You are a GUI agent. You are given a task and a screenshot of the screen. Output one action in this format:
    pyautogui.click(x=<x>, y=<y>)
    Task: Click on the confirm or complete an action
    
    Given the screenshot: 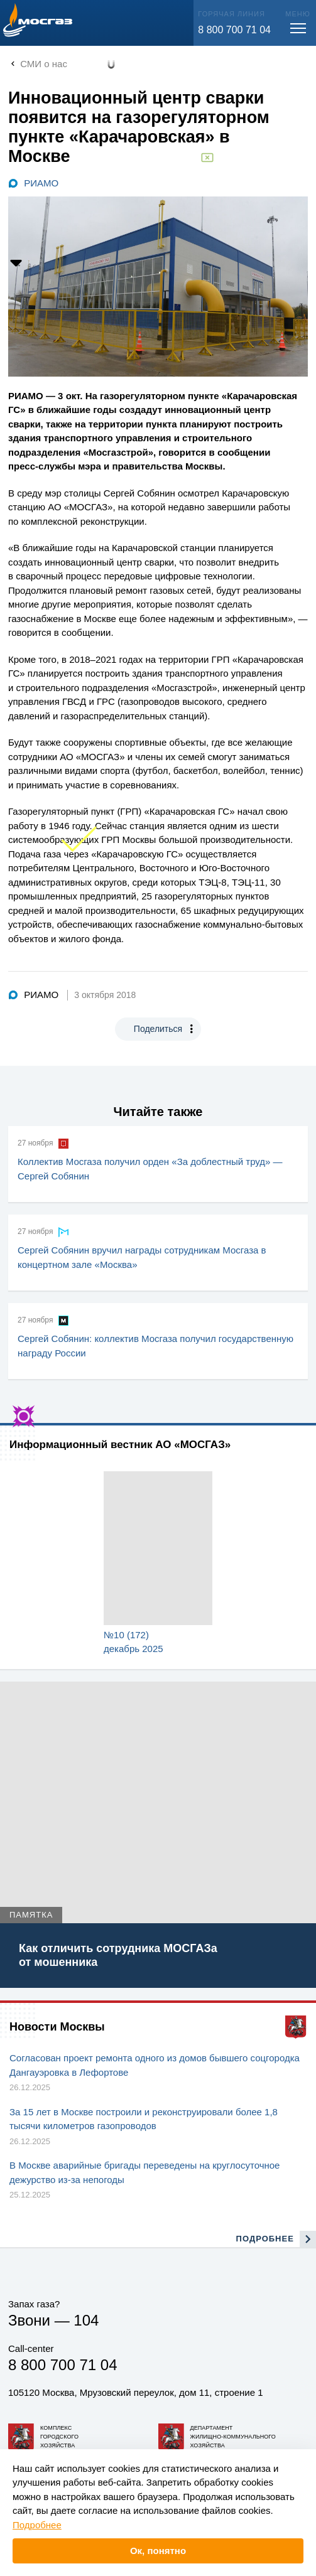 What is the action you would take?
    pyautogui.click(x=78, y=837)
    